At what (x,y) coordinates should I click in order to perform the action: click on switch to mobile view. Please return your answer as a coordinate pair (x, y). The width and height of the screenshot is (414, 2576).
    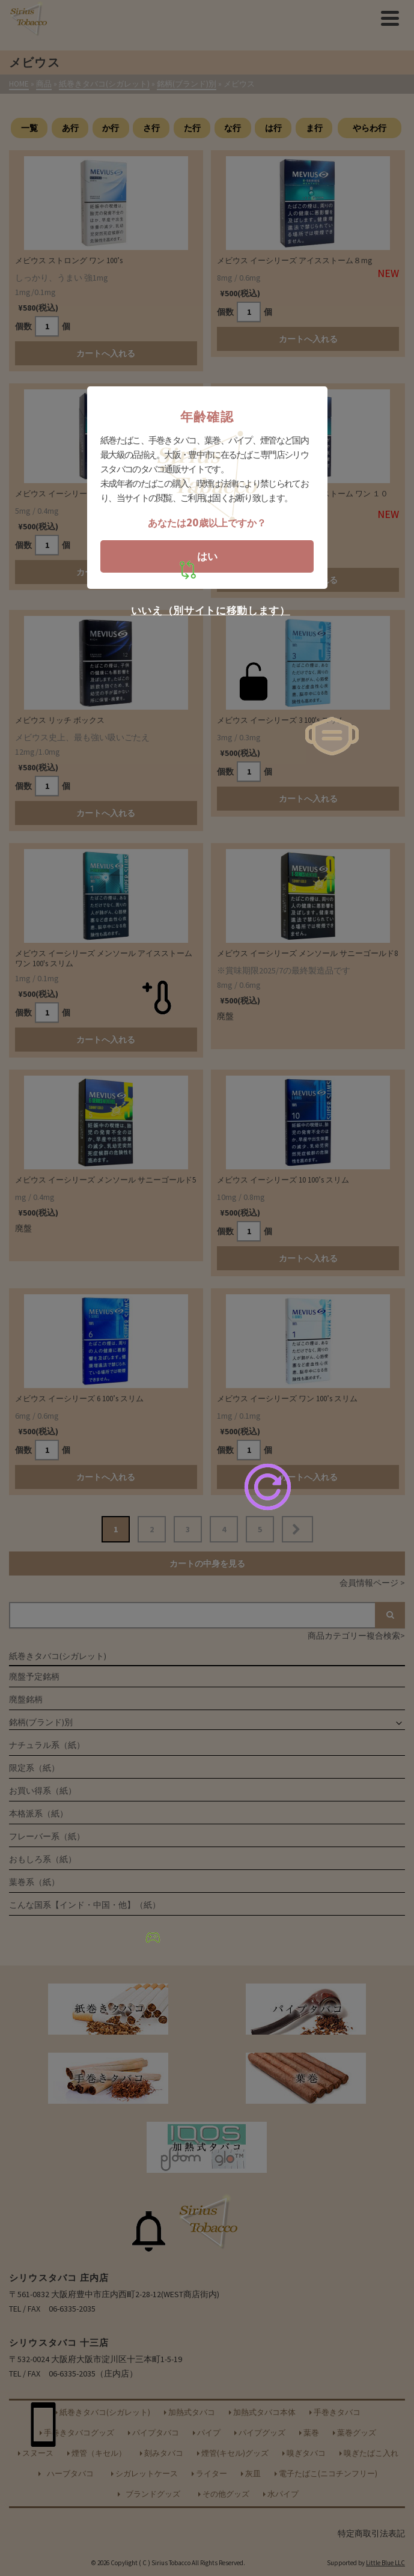
    Looking at the image, I should click on (43, 2425).